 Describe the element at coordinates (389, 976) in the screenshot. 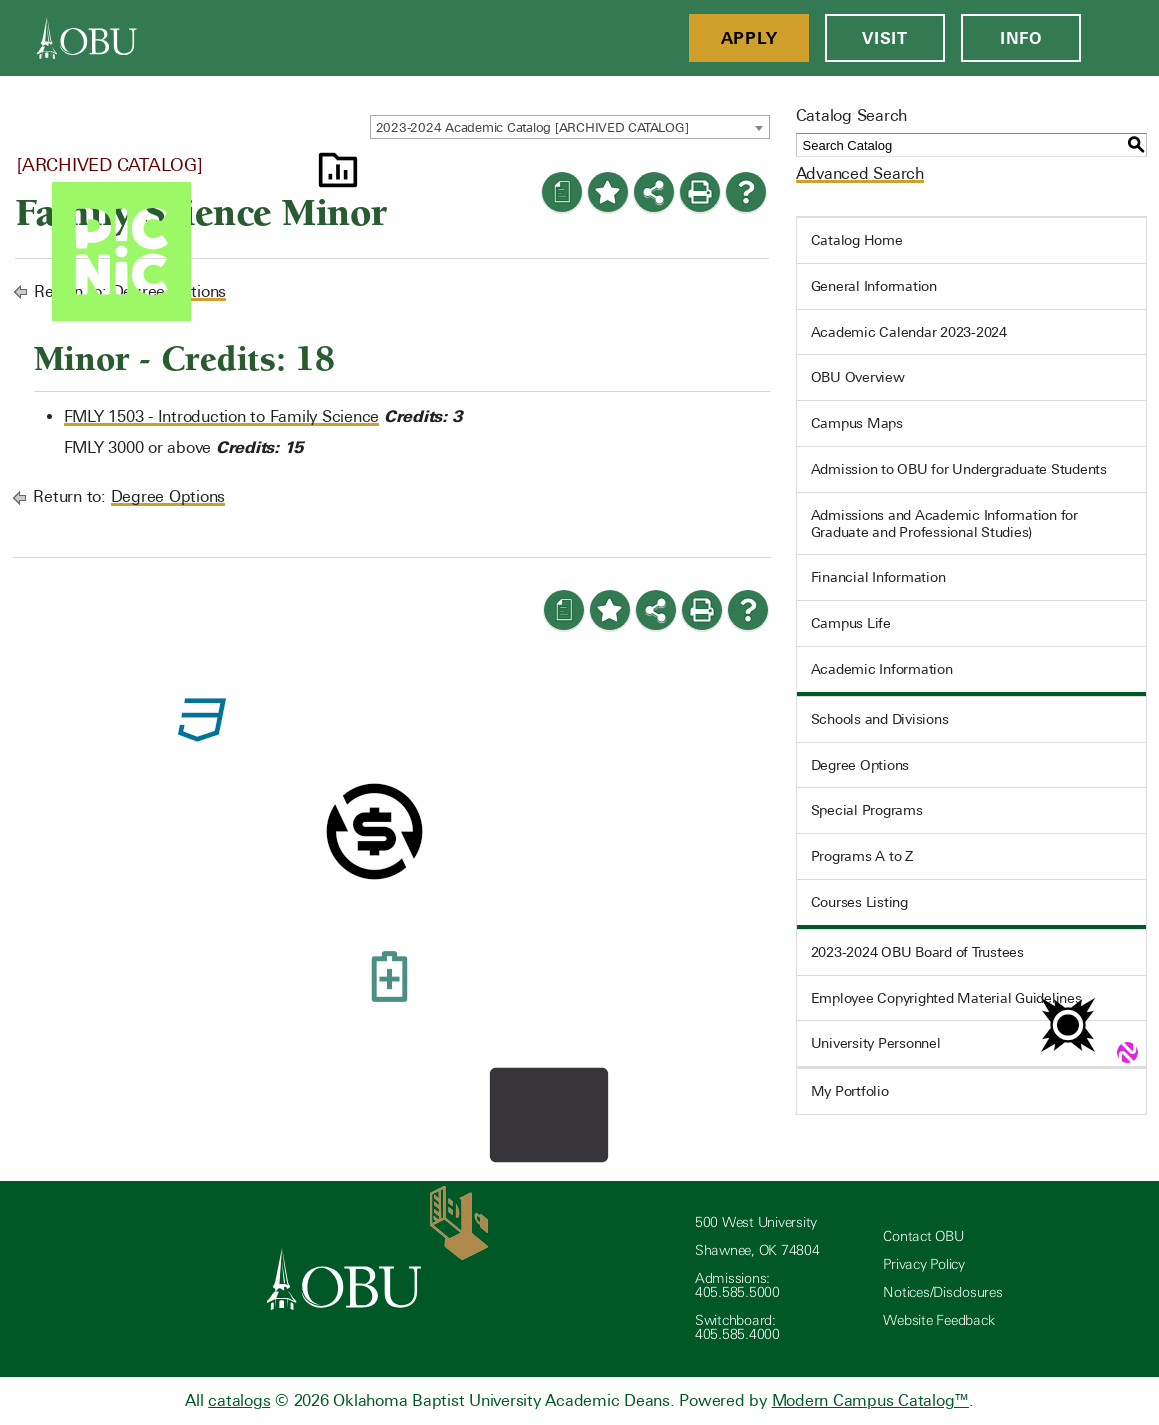

I see `enable battery saver mode` at that location.